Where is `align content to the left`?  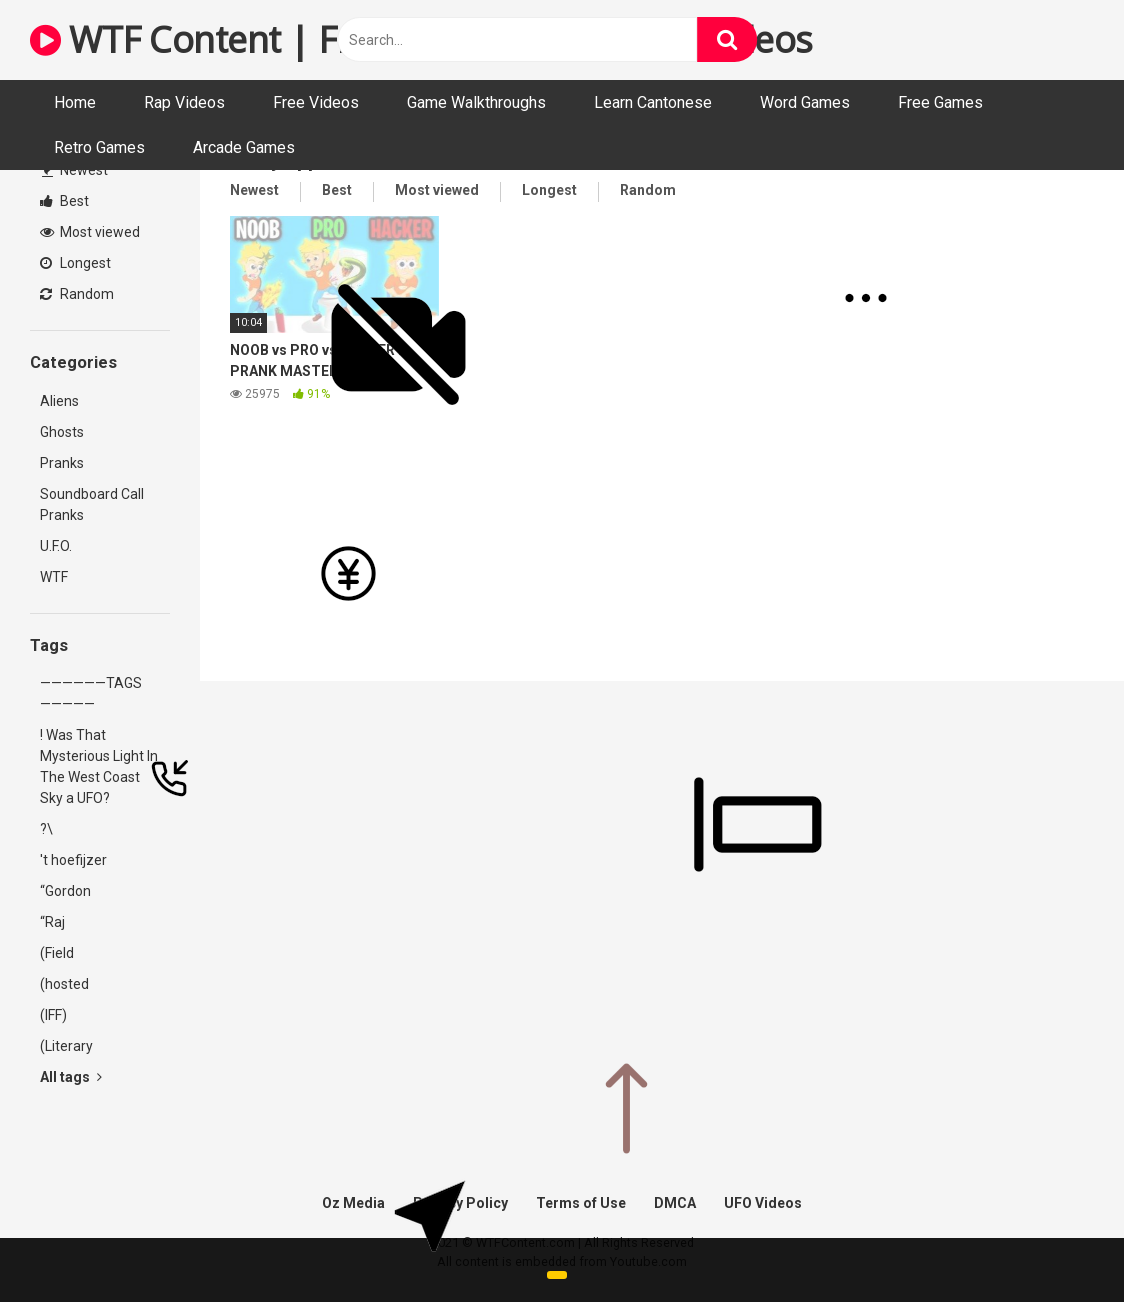 align content to the left is located at coordinates (755, 824).